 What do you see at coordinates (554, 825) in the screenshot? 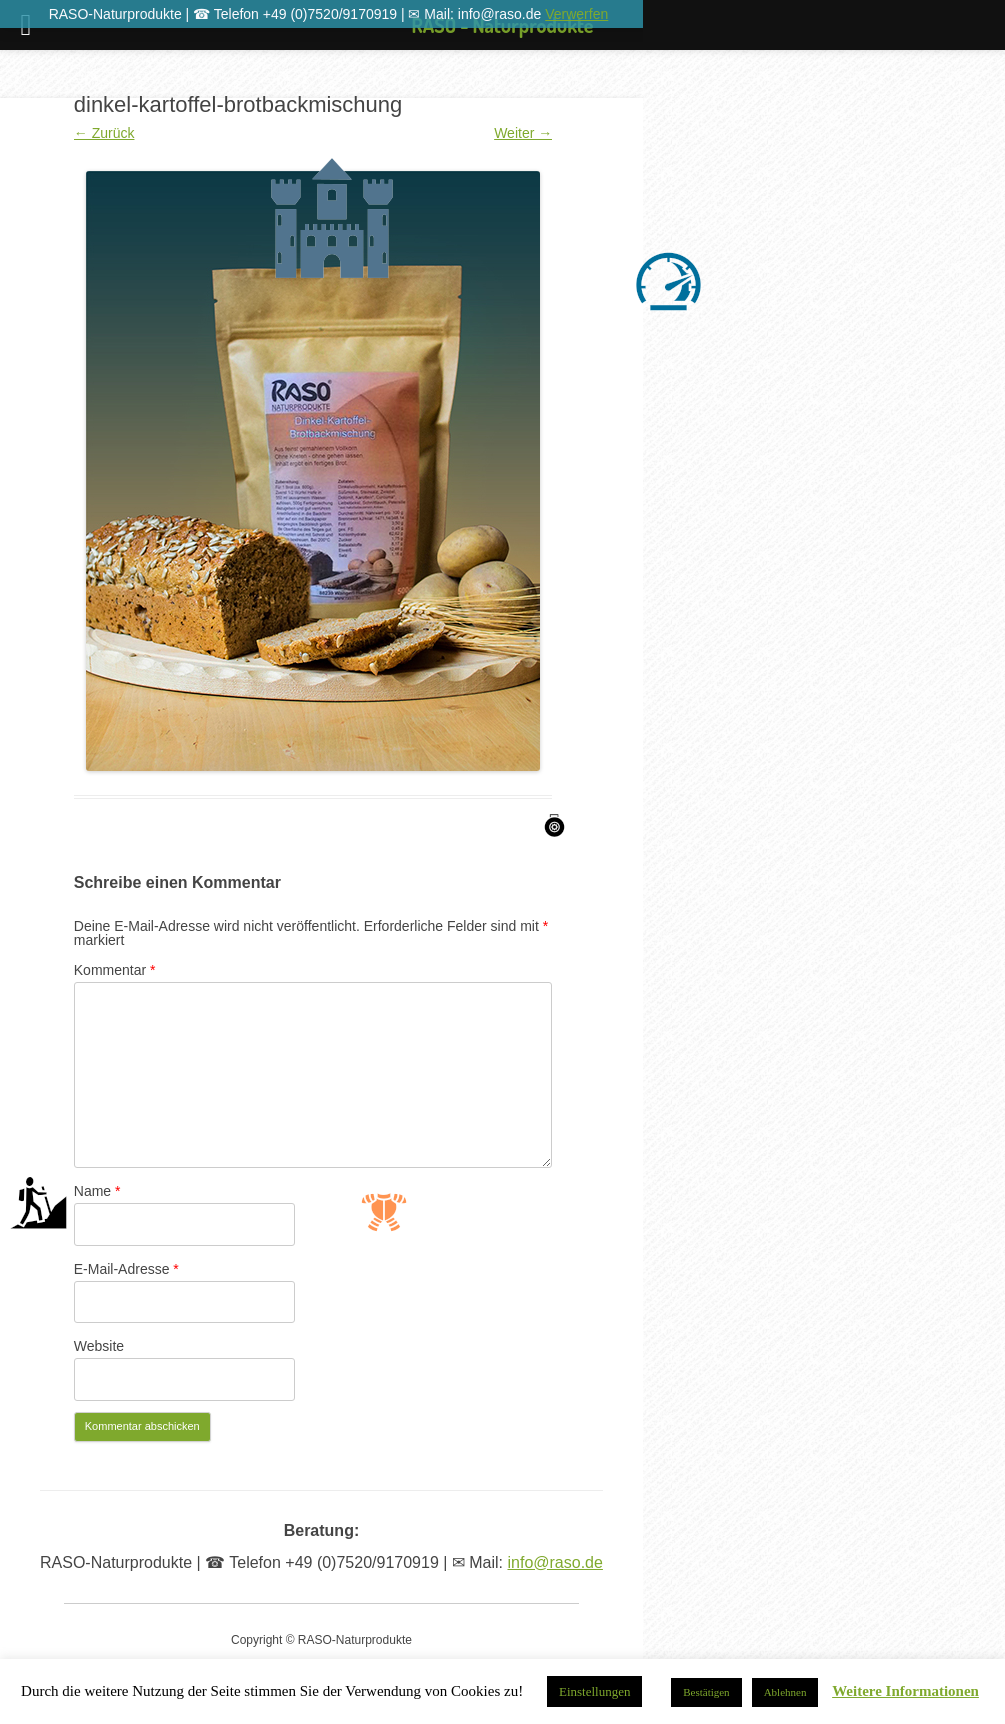
I see `place a teller mine explosive in-game` at bounding box center [554, 825].